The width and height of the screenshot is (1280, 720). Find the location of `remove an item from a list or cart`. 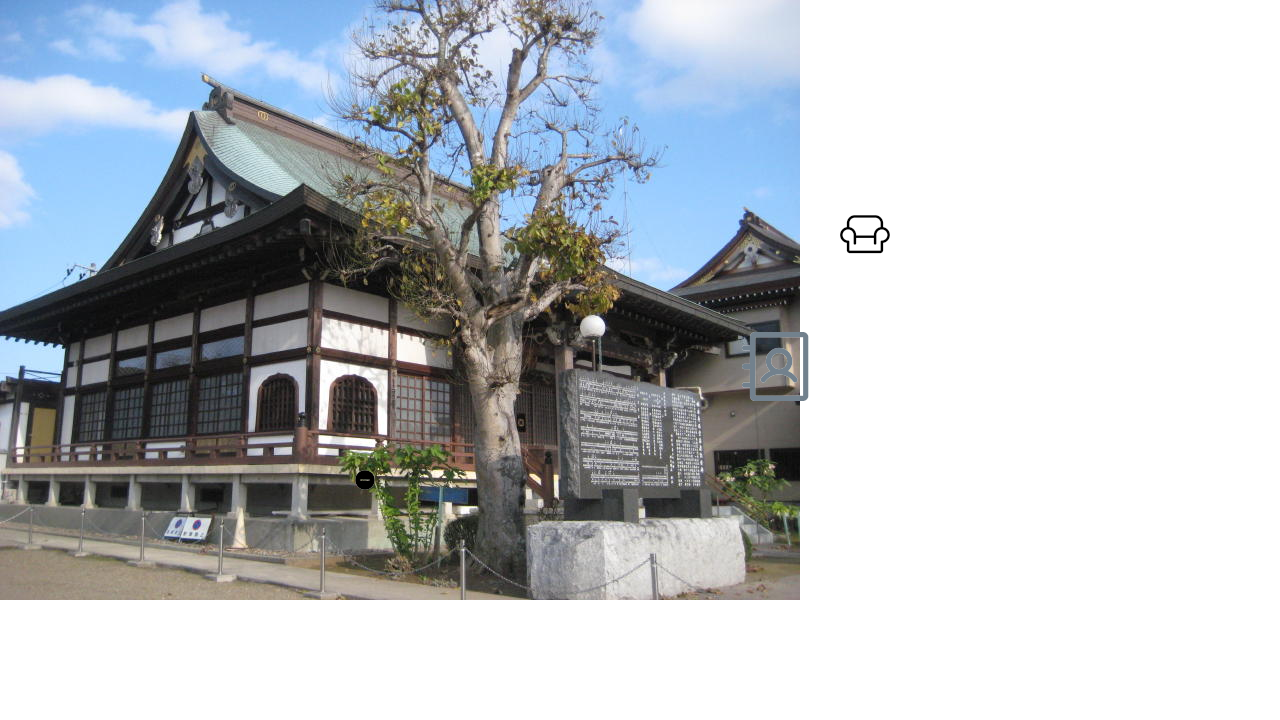

remove an item from a list or cart is located at coordinates (365, 480).